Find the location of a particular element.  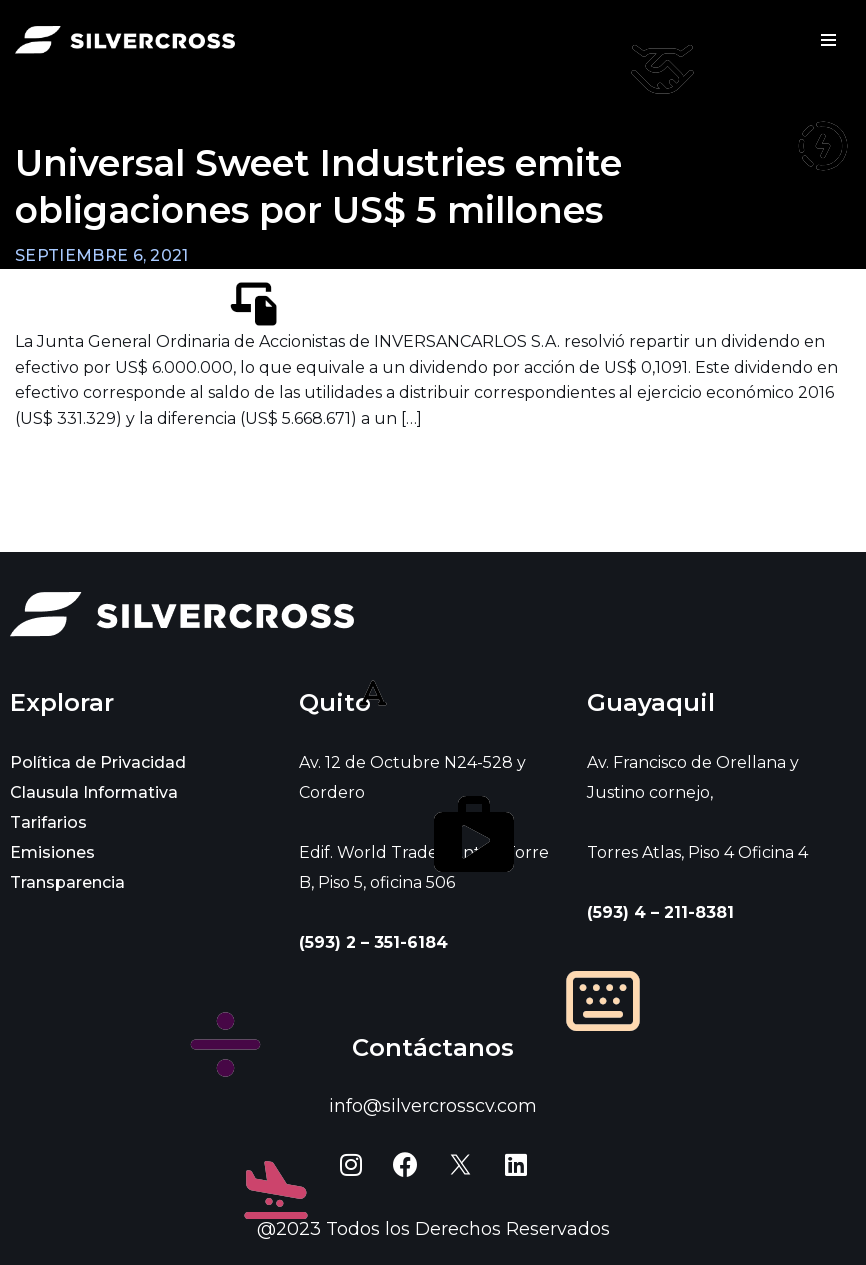

open the app store or marketplace is located at coordinates (474, 836).